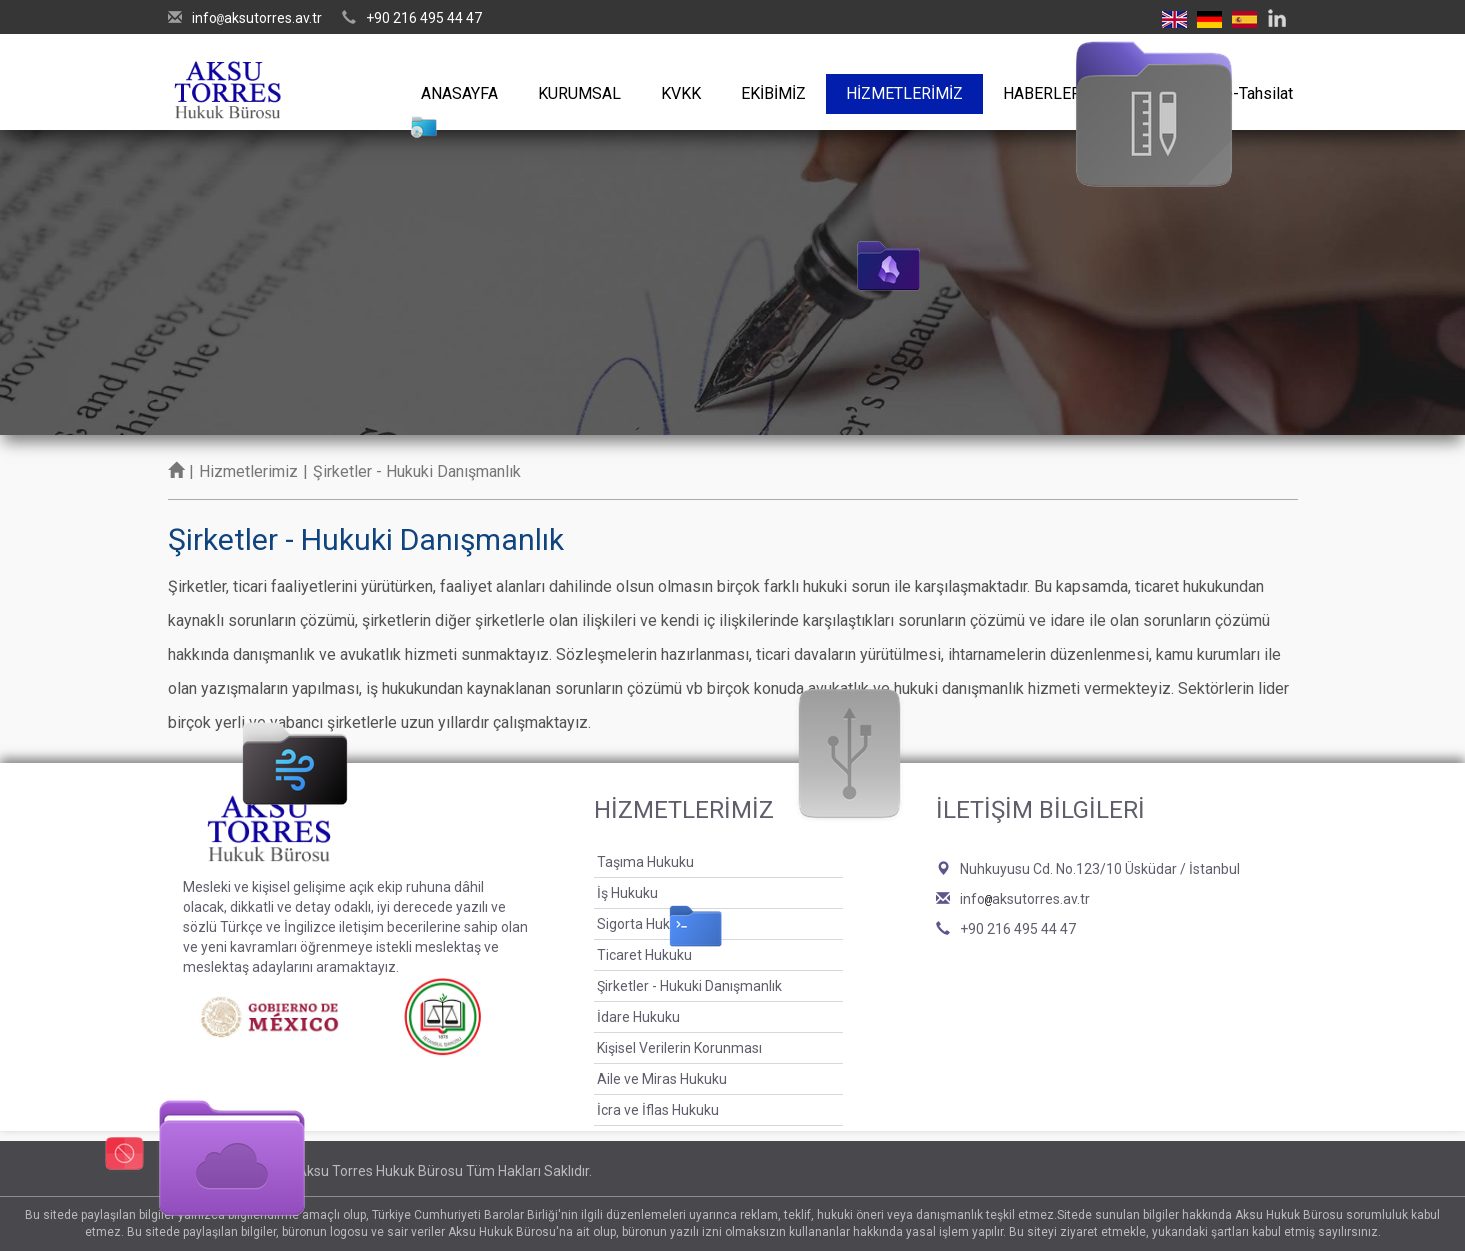 The height and width of the screenshot is (1251, 1465). I want to click on open templates folder, so click(1154, 114).